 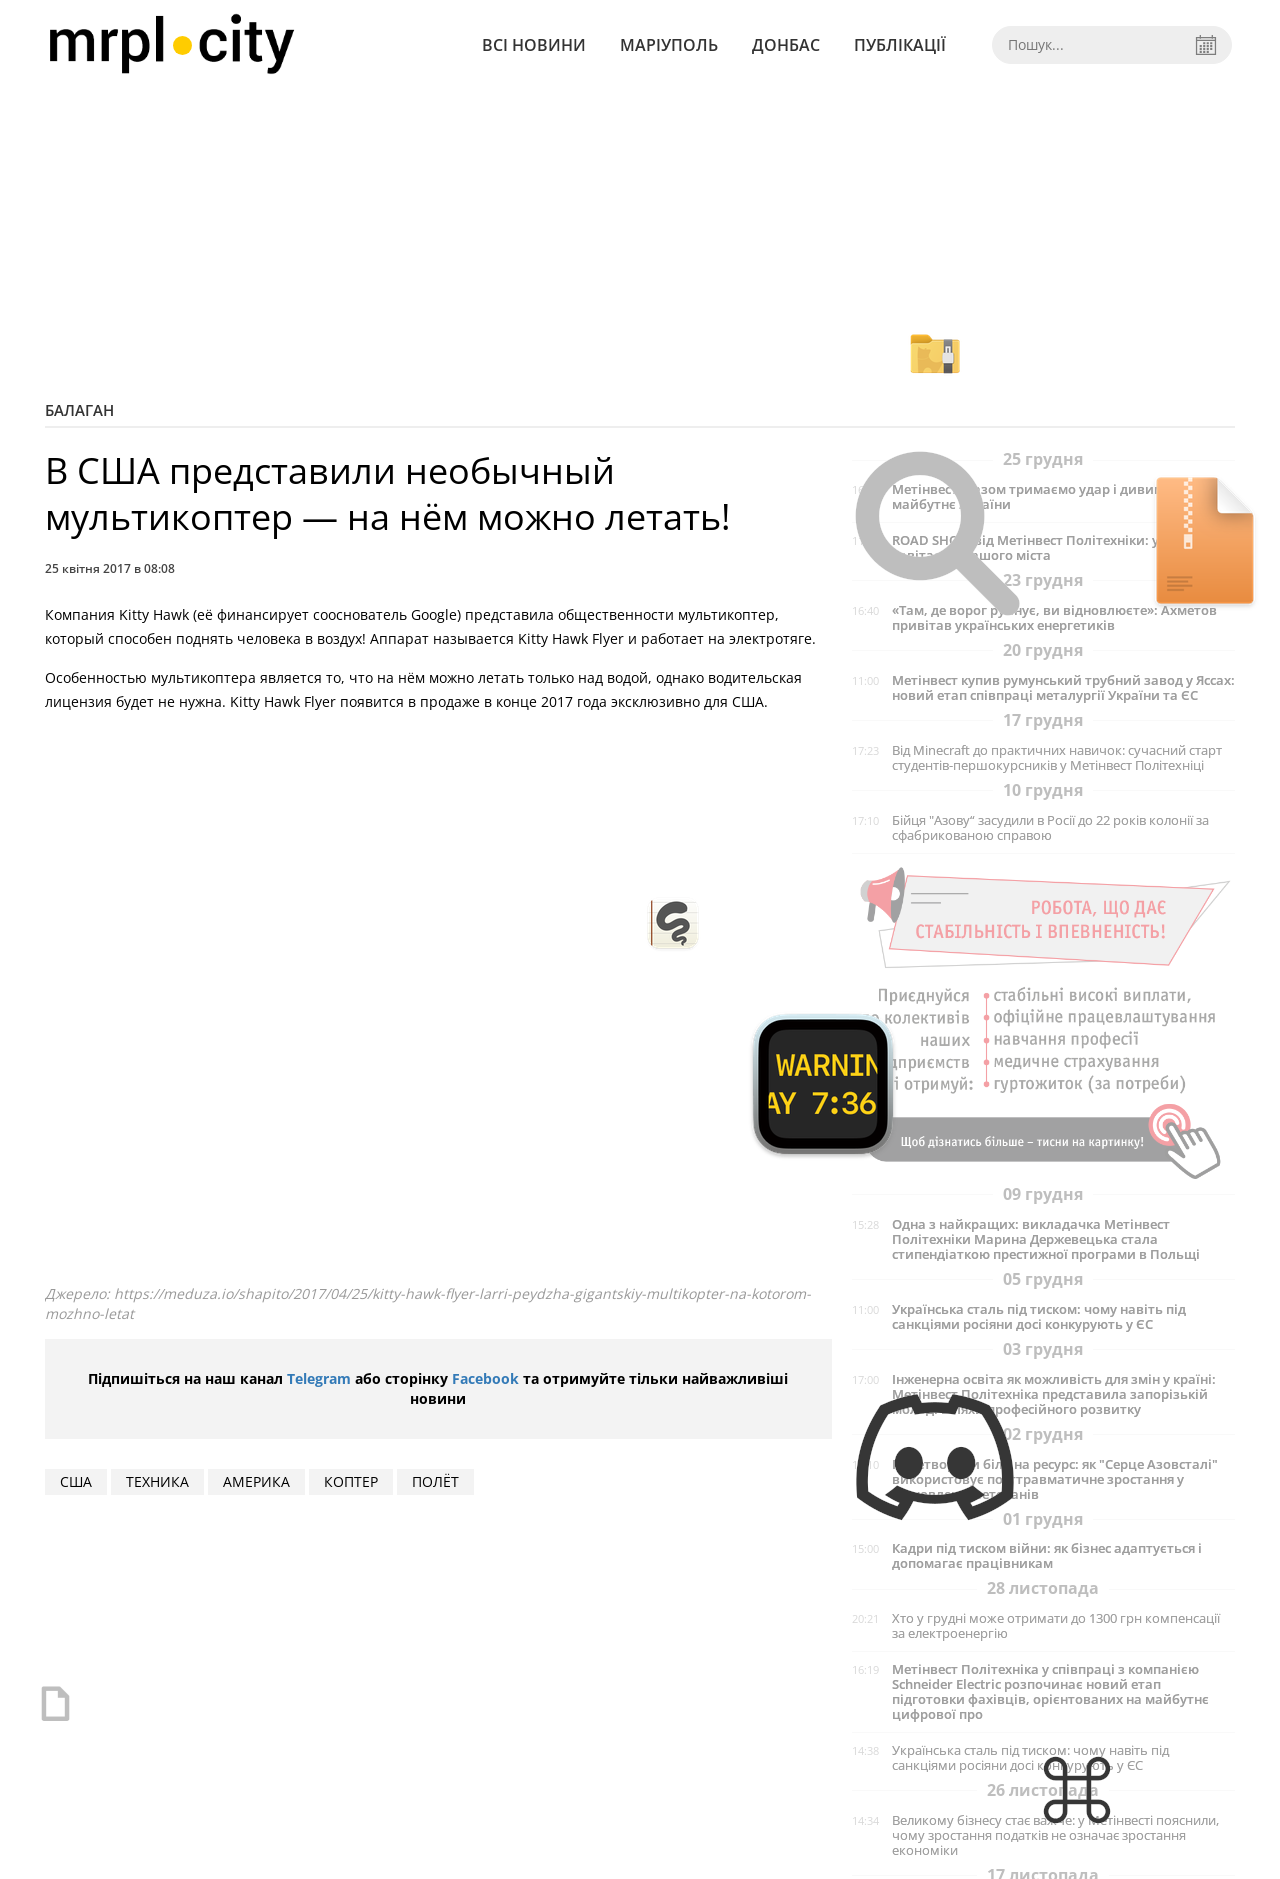 What do you see at coordinates (1077, 1790) in the screenshot?
I see `command key symbol on mac keyboards` at bounding box center [1077, 1790].